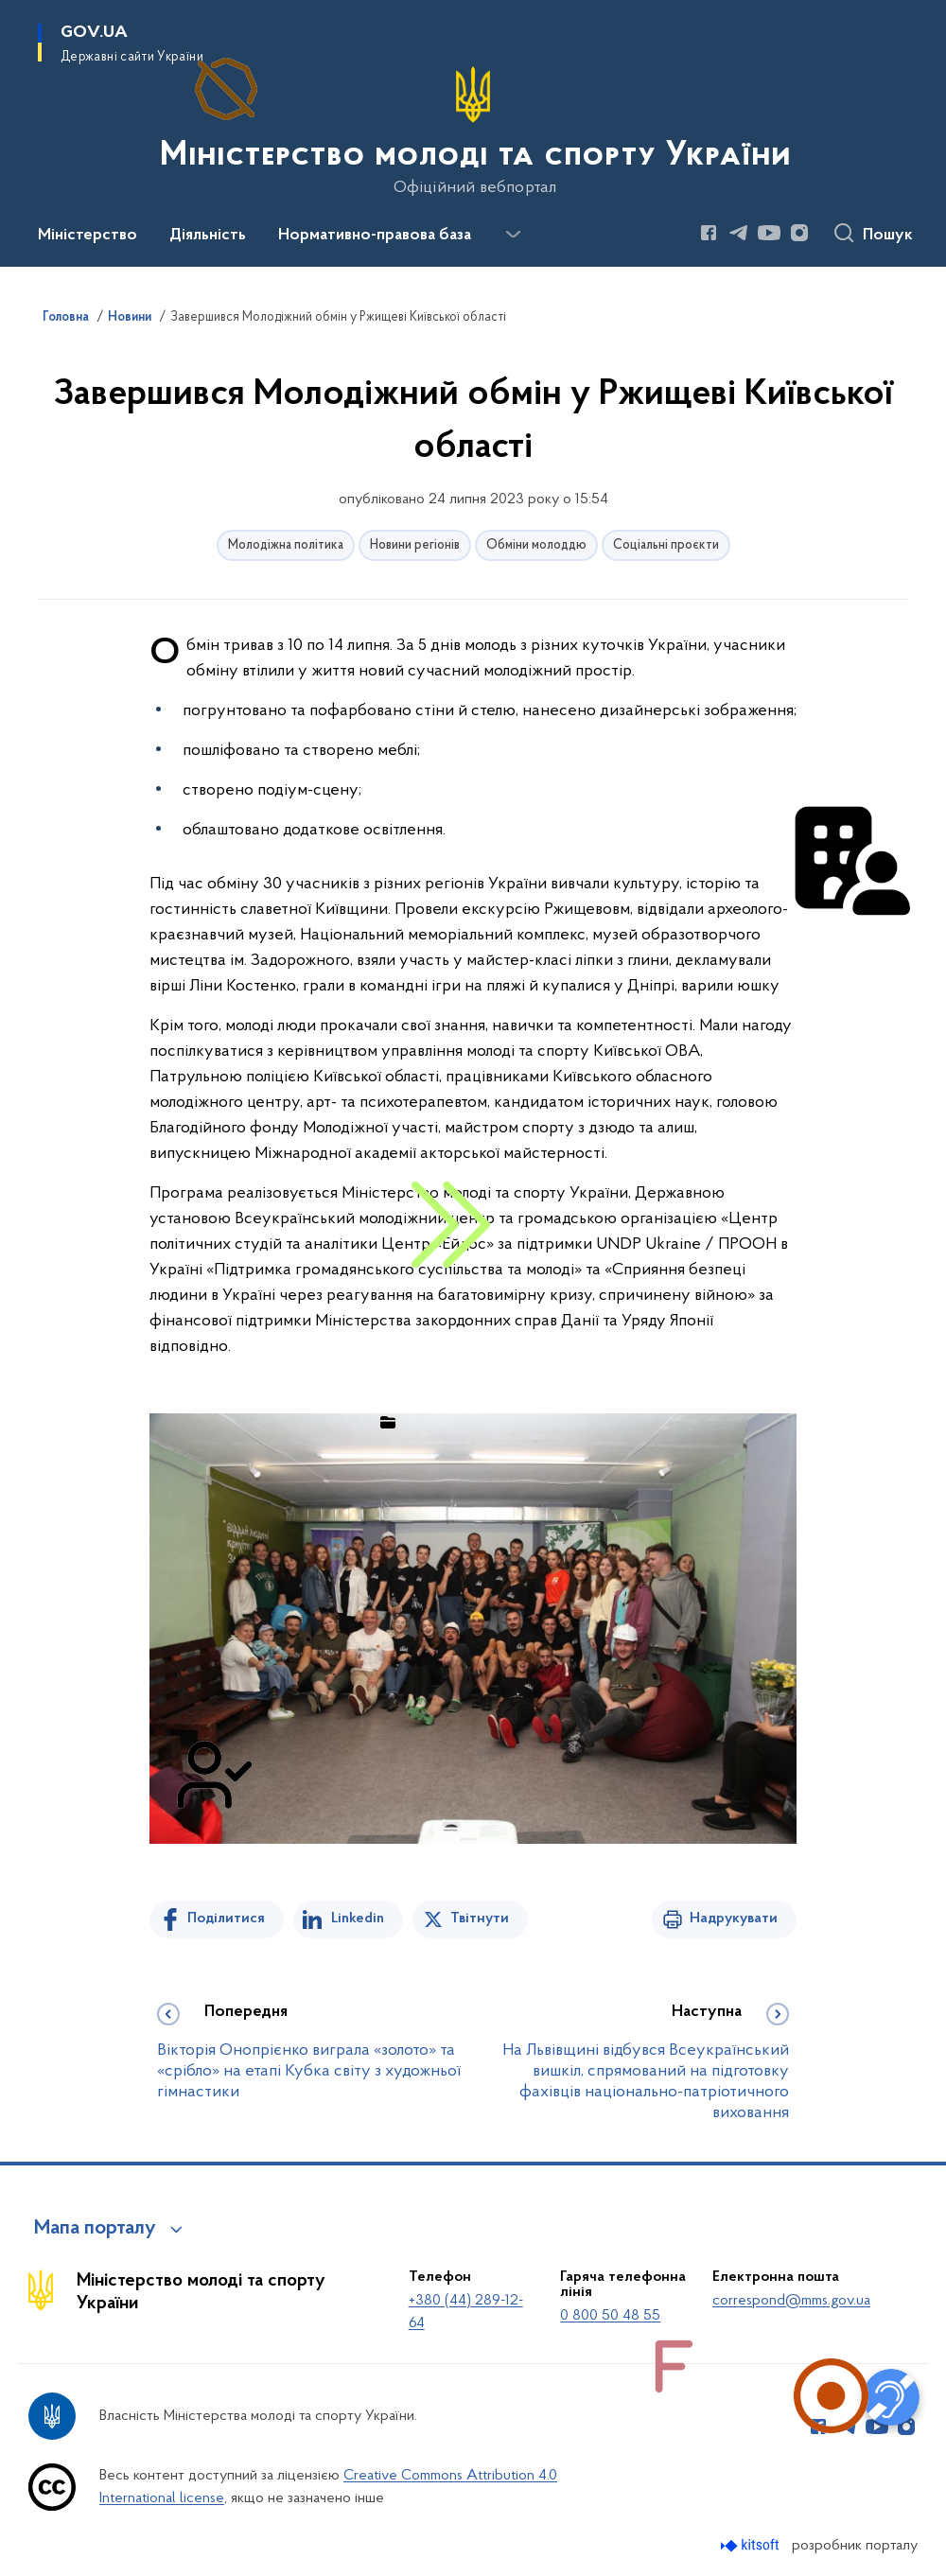 This screenshot has height=2576, width=946. Describe the element at coordinates (388, 1423) in the screenshot. I see `access a closed or collapsed folder` at that location.